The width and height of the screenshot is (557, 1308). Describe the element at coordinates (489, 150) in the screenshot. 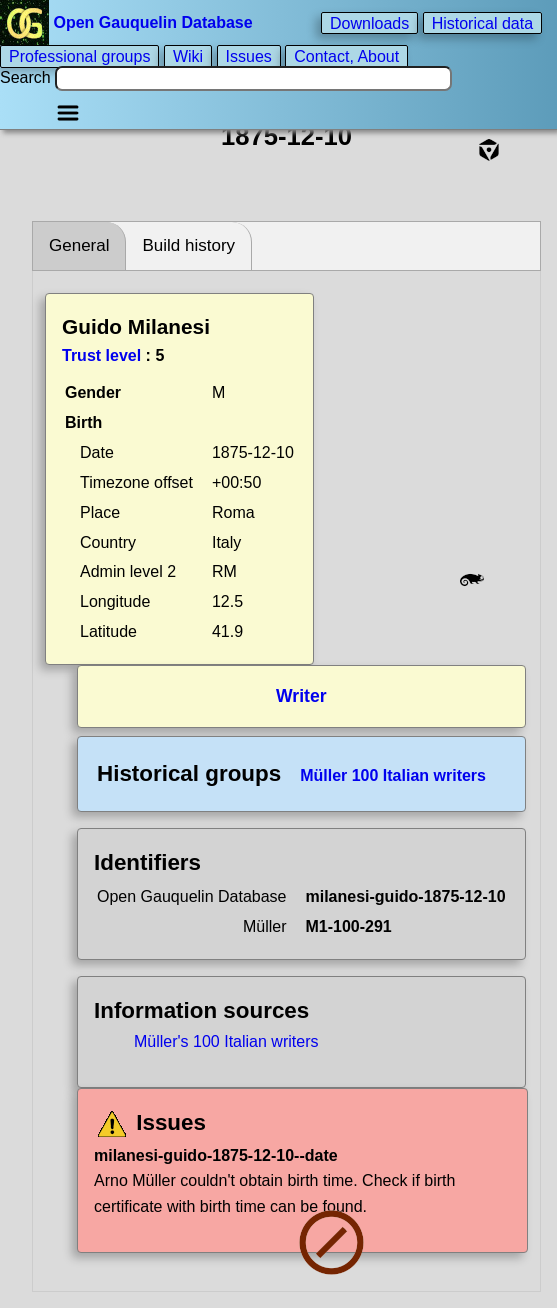

I see `nucleo icon library logo` at that location.